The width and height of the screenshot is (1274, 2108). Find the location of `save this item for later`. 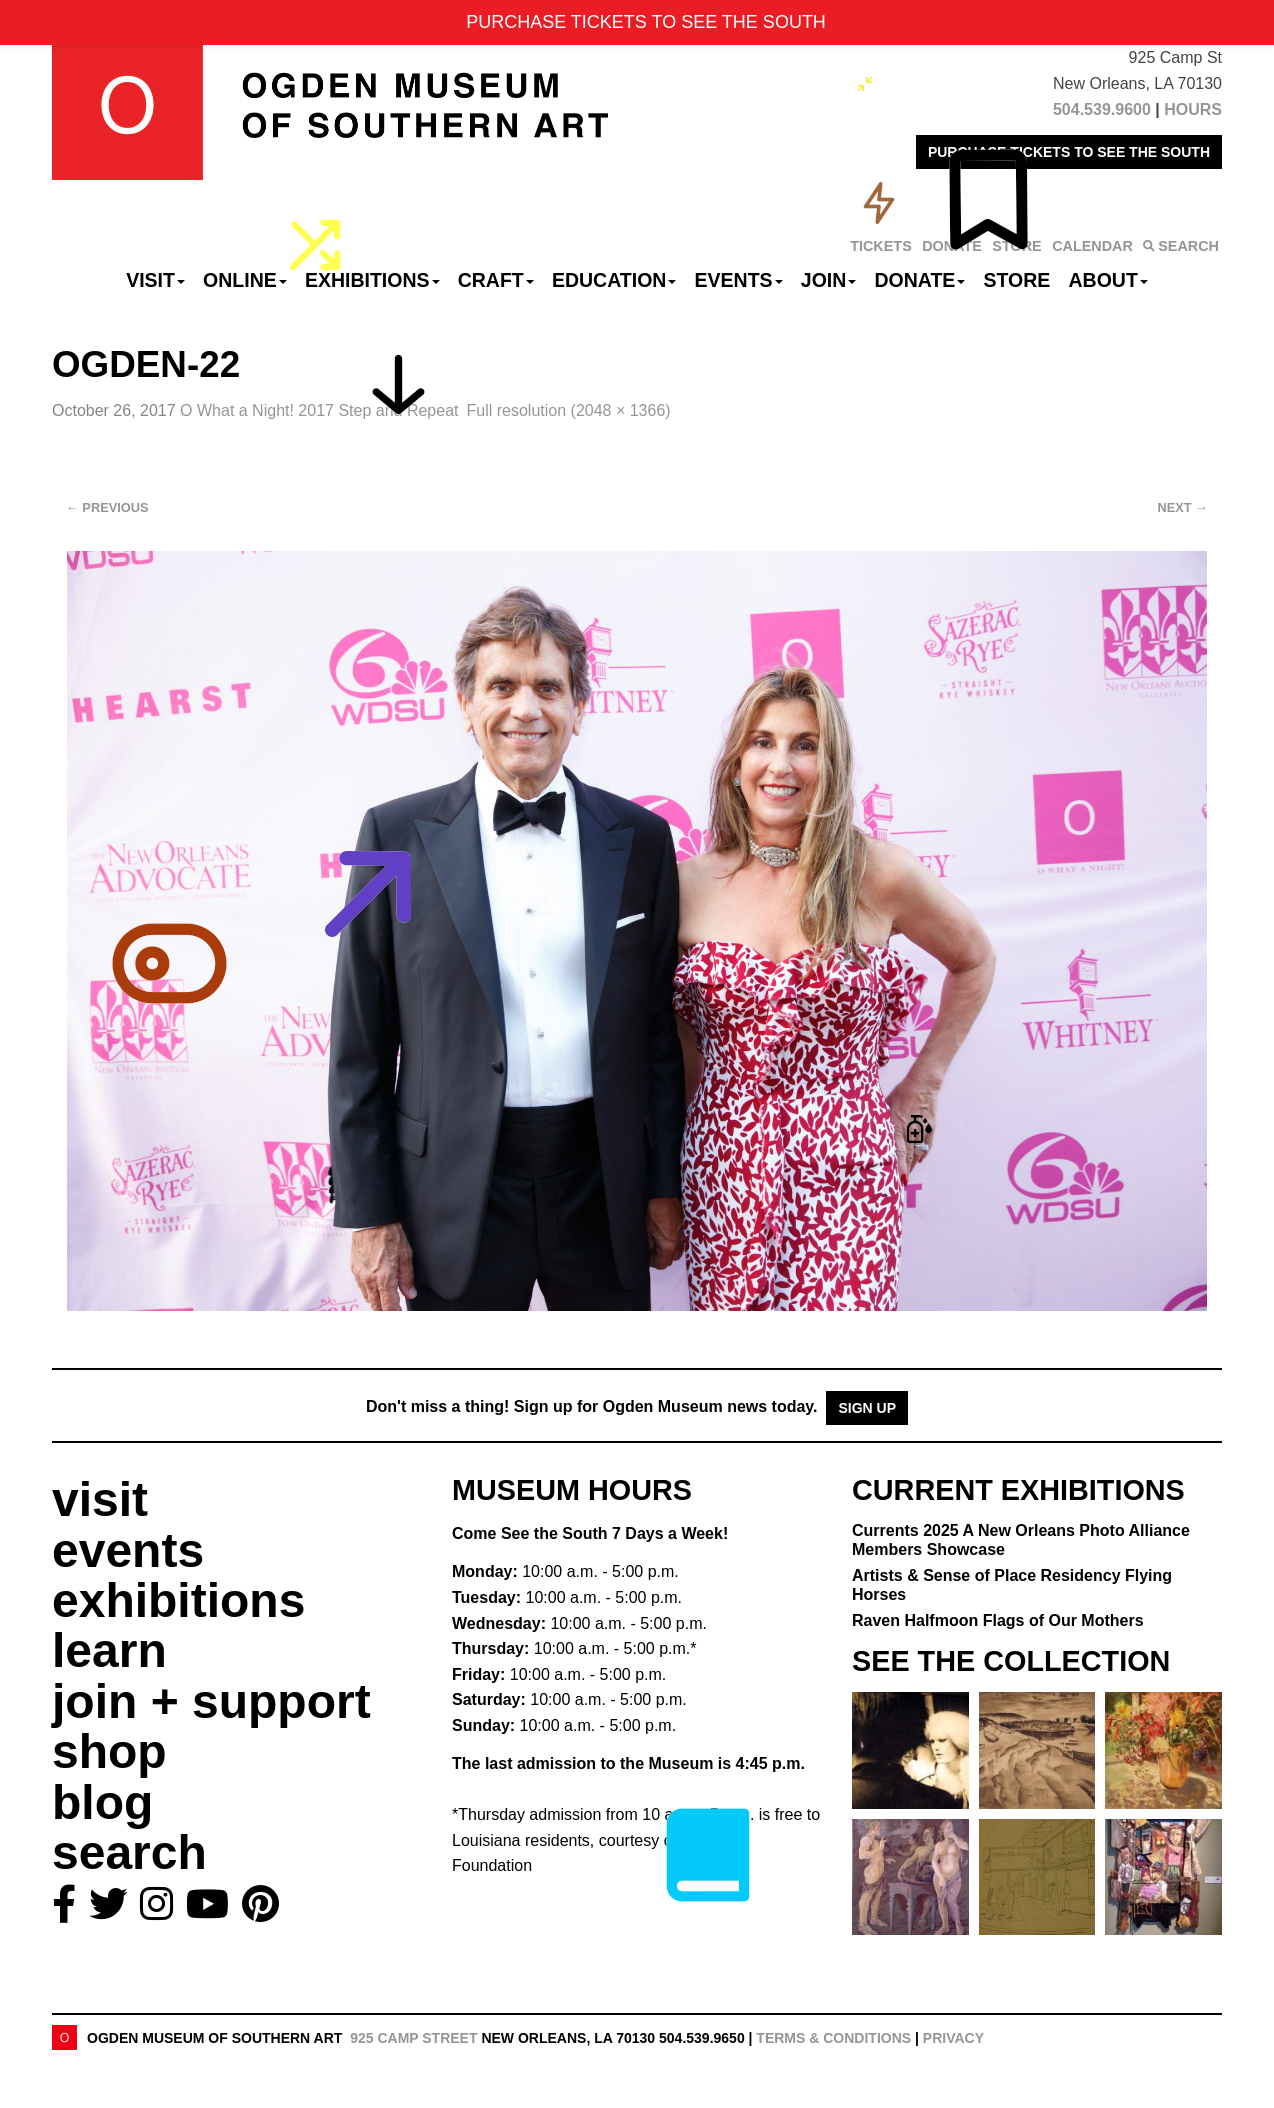

save this item for later is located at coordinates (988, 199).